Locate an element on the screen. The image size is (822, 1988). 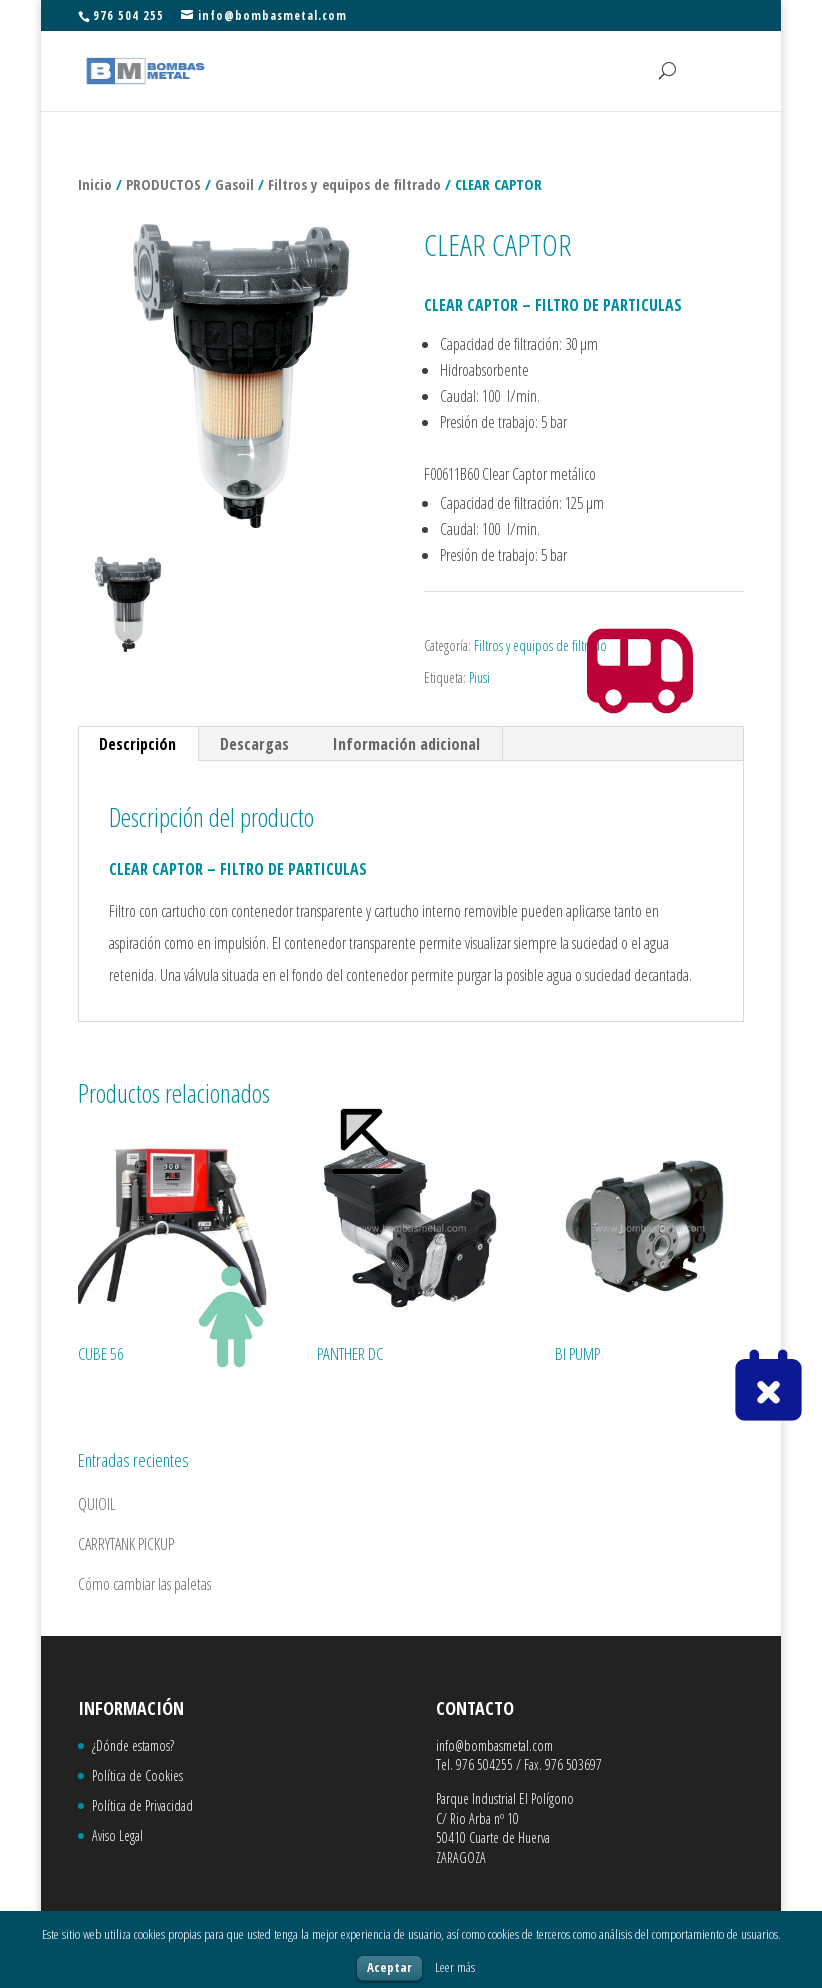
view bus or public transit options is located at coordinates (640, 671).